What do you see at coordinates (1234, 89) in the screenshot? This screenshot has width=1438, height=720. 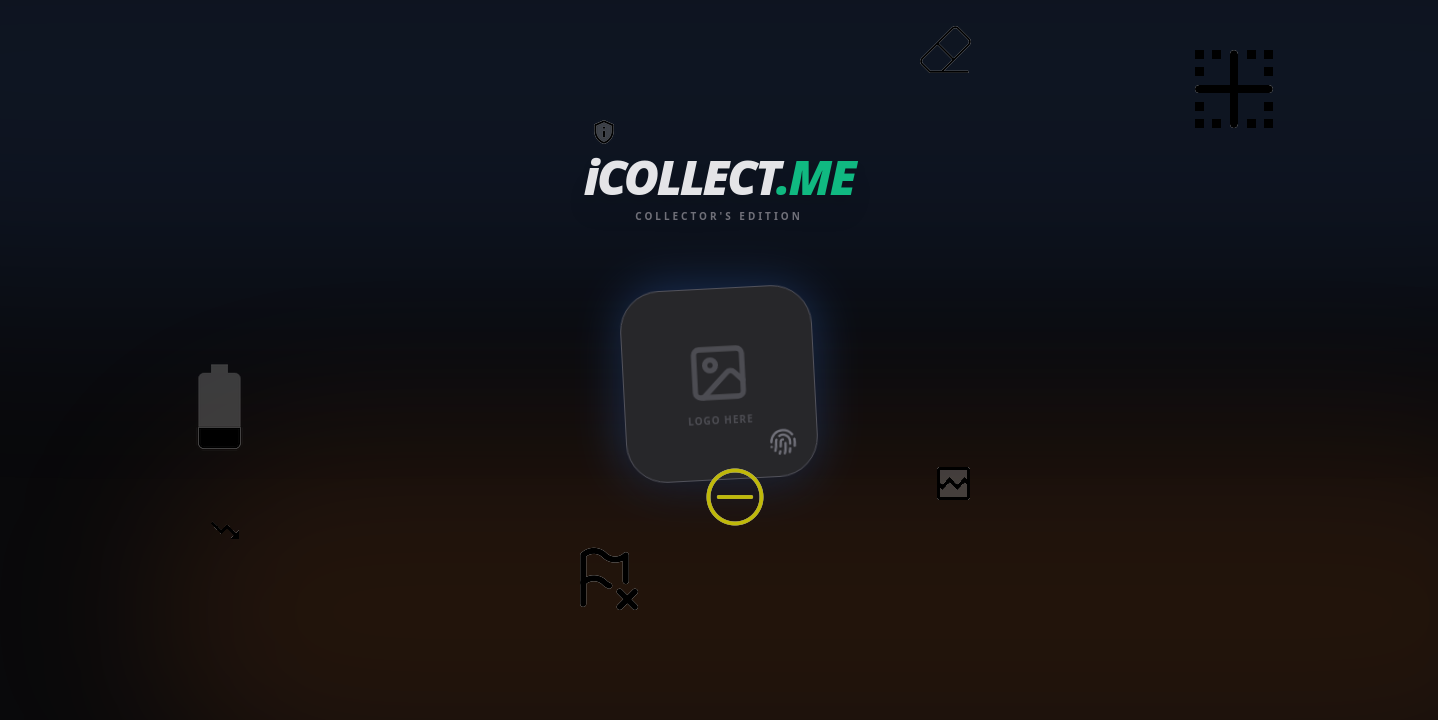 I see `apply inner borders to selected cells` at bounding box center [1234, 89].